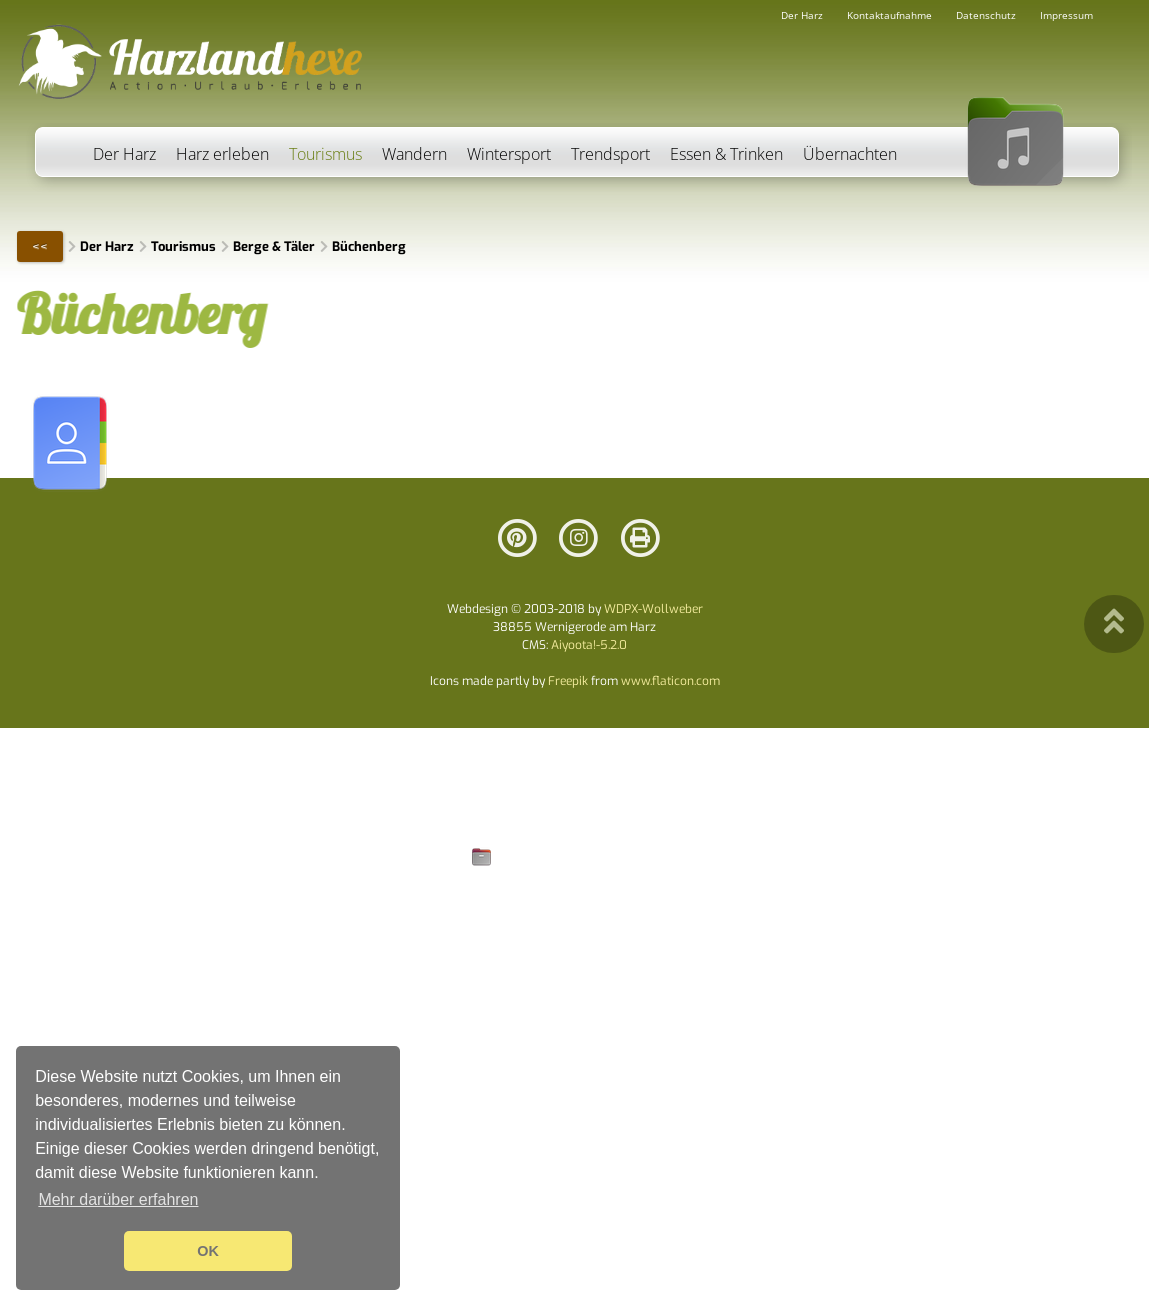  Describe the element at coordinates (70, 443) in the screenshot. I see `open the contacts or address book app` at that location.